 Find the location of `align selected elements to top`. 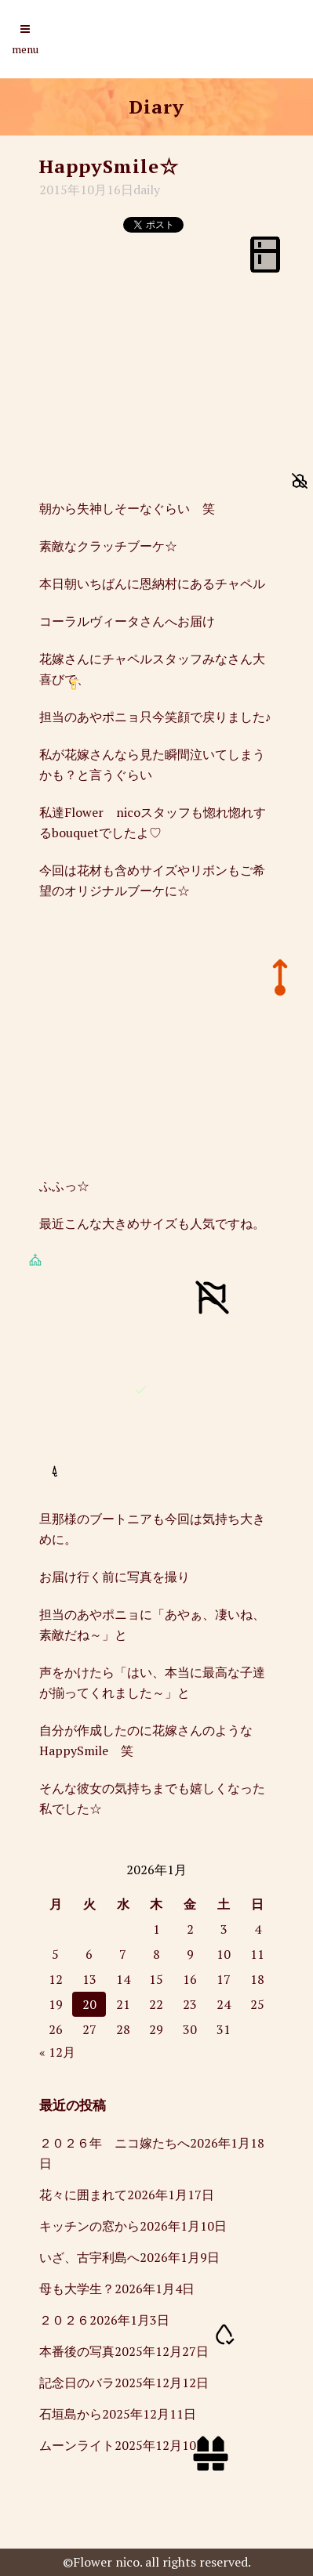

align selected elements to top is located at coordinates (74, 685).